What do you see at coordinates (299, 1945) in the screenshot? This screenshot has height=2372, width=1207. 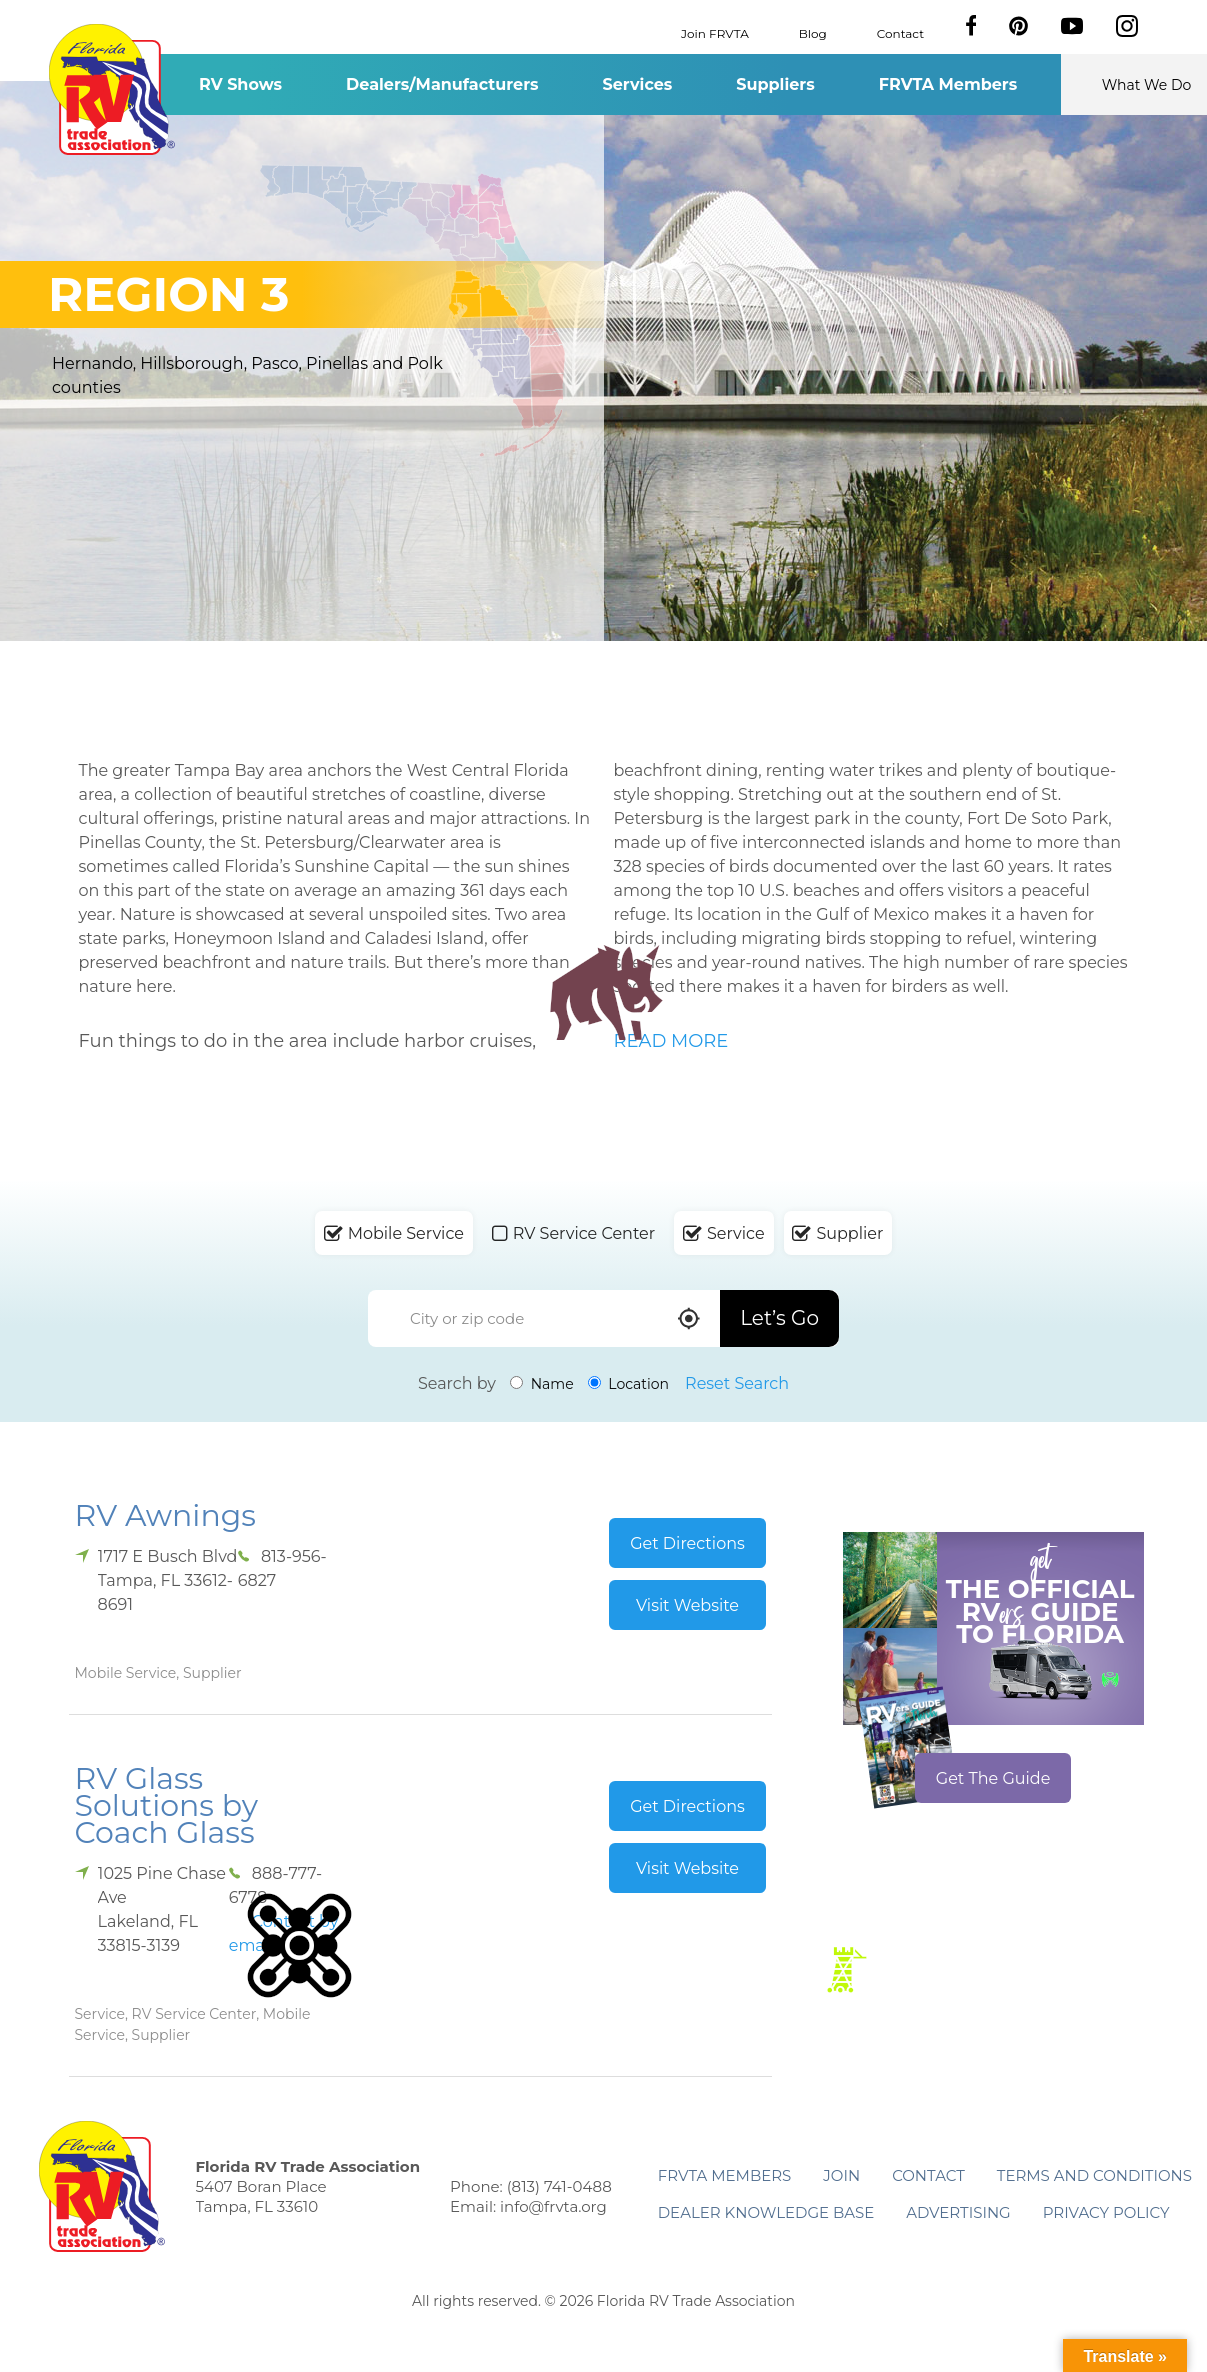 I see `a network or connected nodes icon` at bounding box center [299, 1945].